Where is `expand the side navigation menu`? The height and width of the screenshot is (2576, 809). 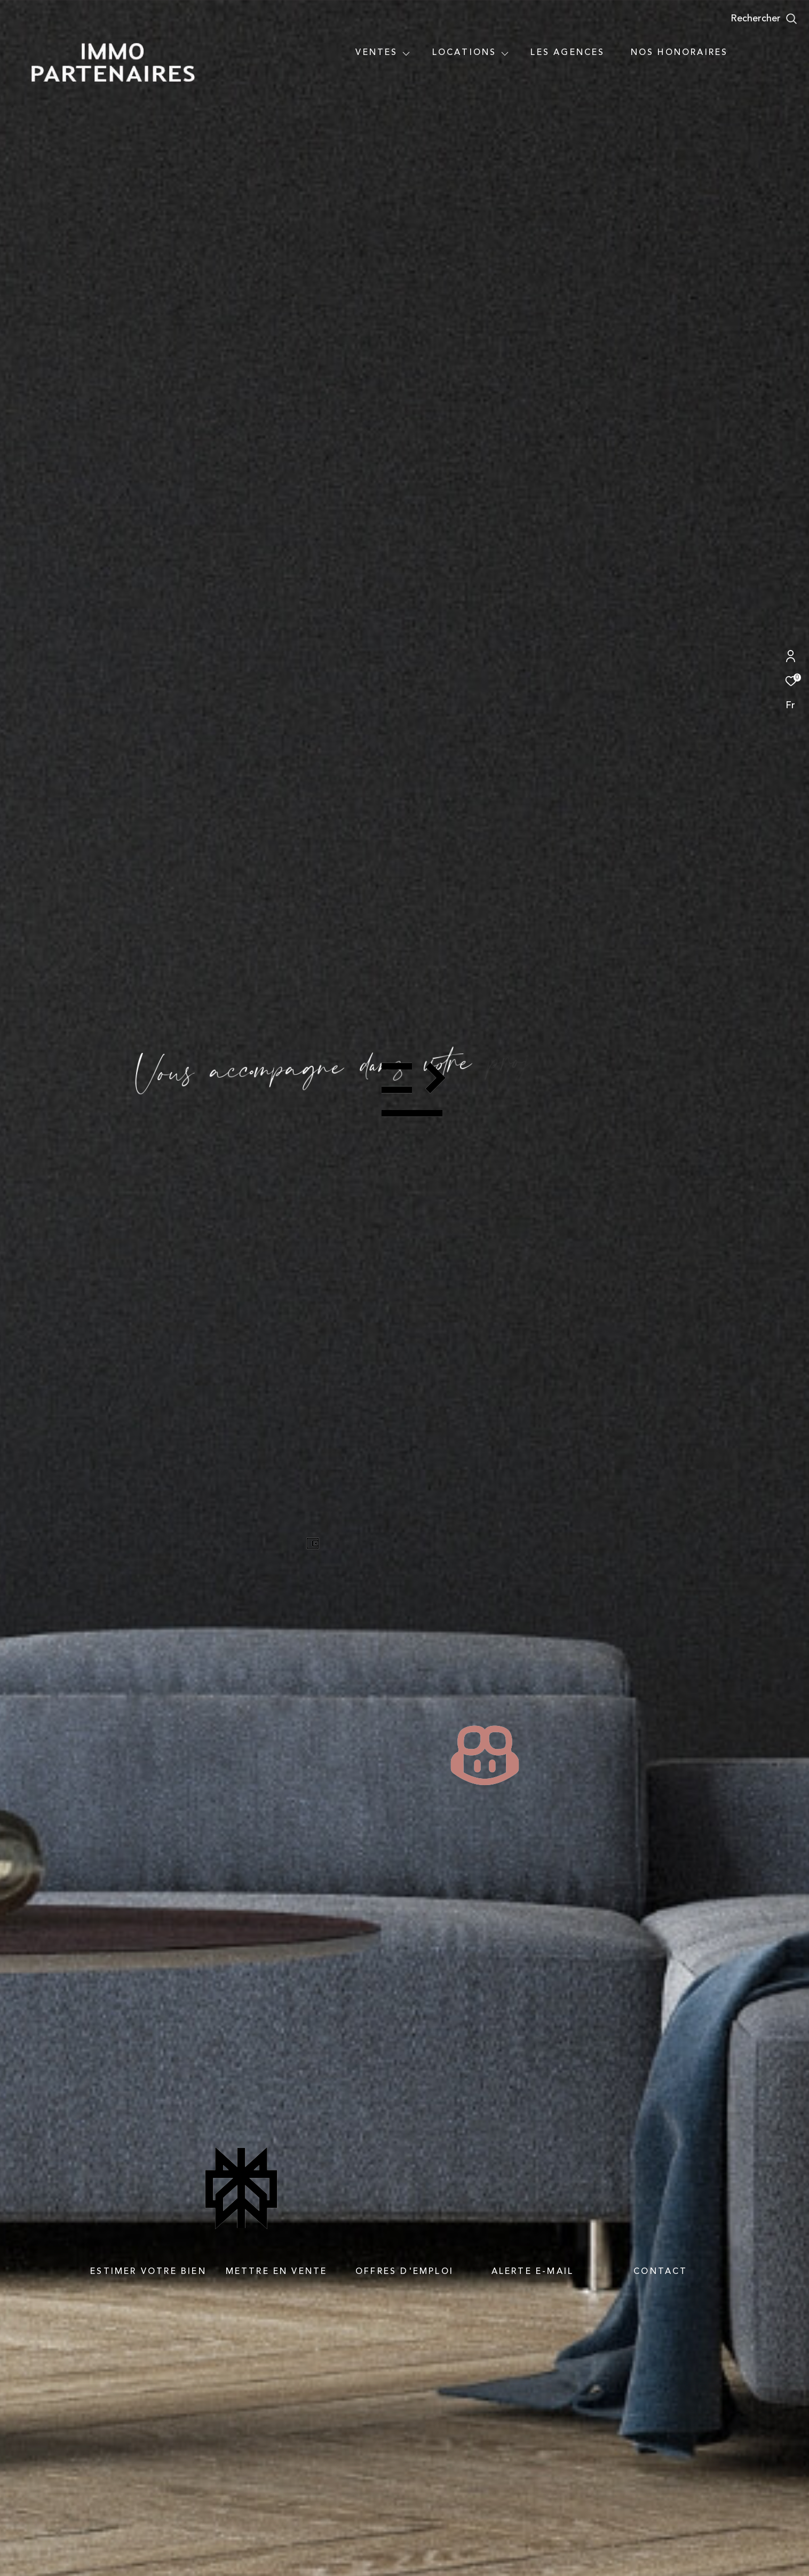
expand the side navigation menu is located at coordinates (412, 1090).